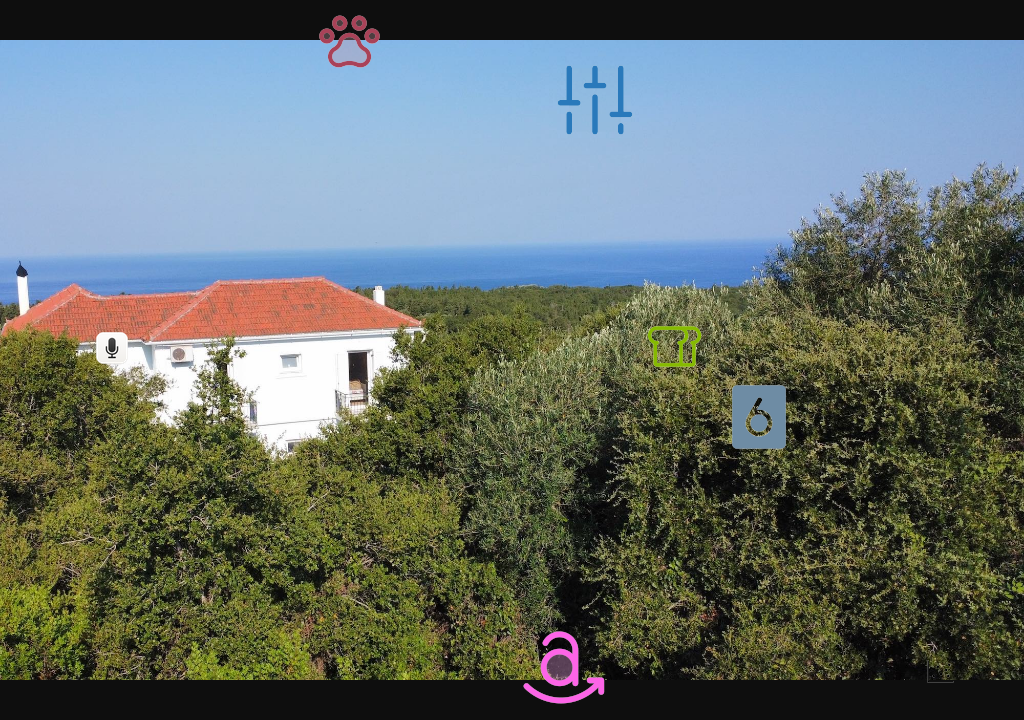 The image size is (1024, 720). Describe the element at coordinates (349, 41) in the screenshot. I see `access pet-related features or settings` at that location.